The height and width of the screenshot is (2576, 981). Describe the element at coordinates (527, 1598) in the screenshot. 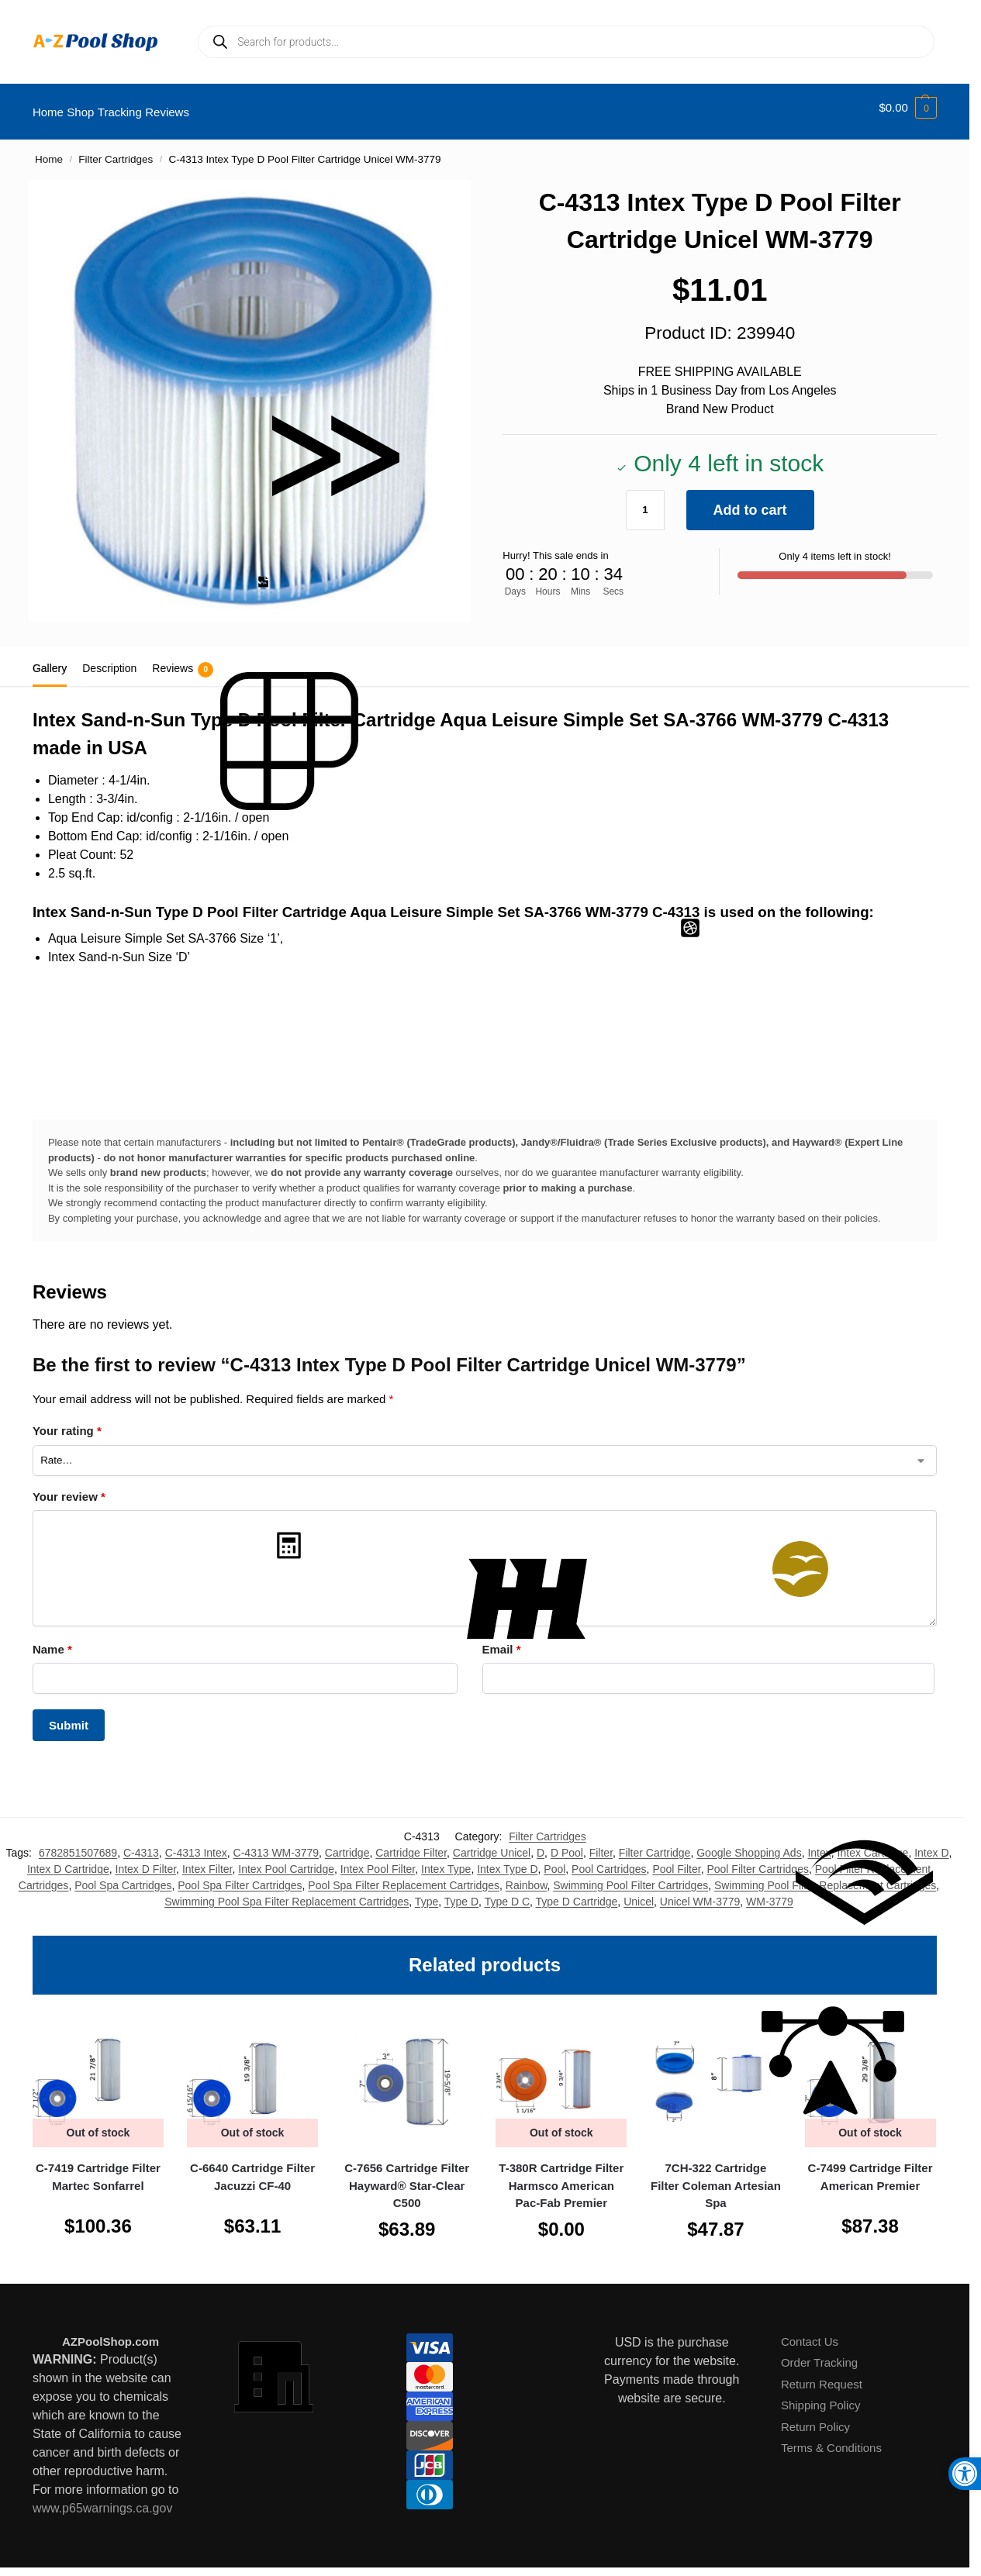

I see `open the Car Throttle app` at that location.